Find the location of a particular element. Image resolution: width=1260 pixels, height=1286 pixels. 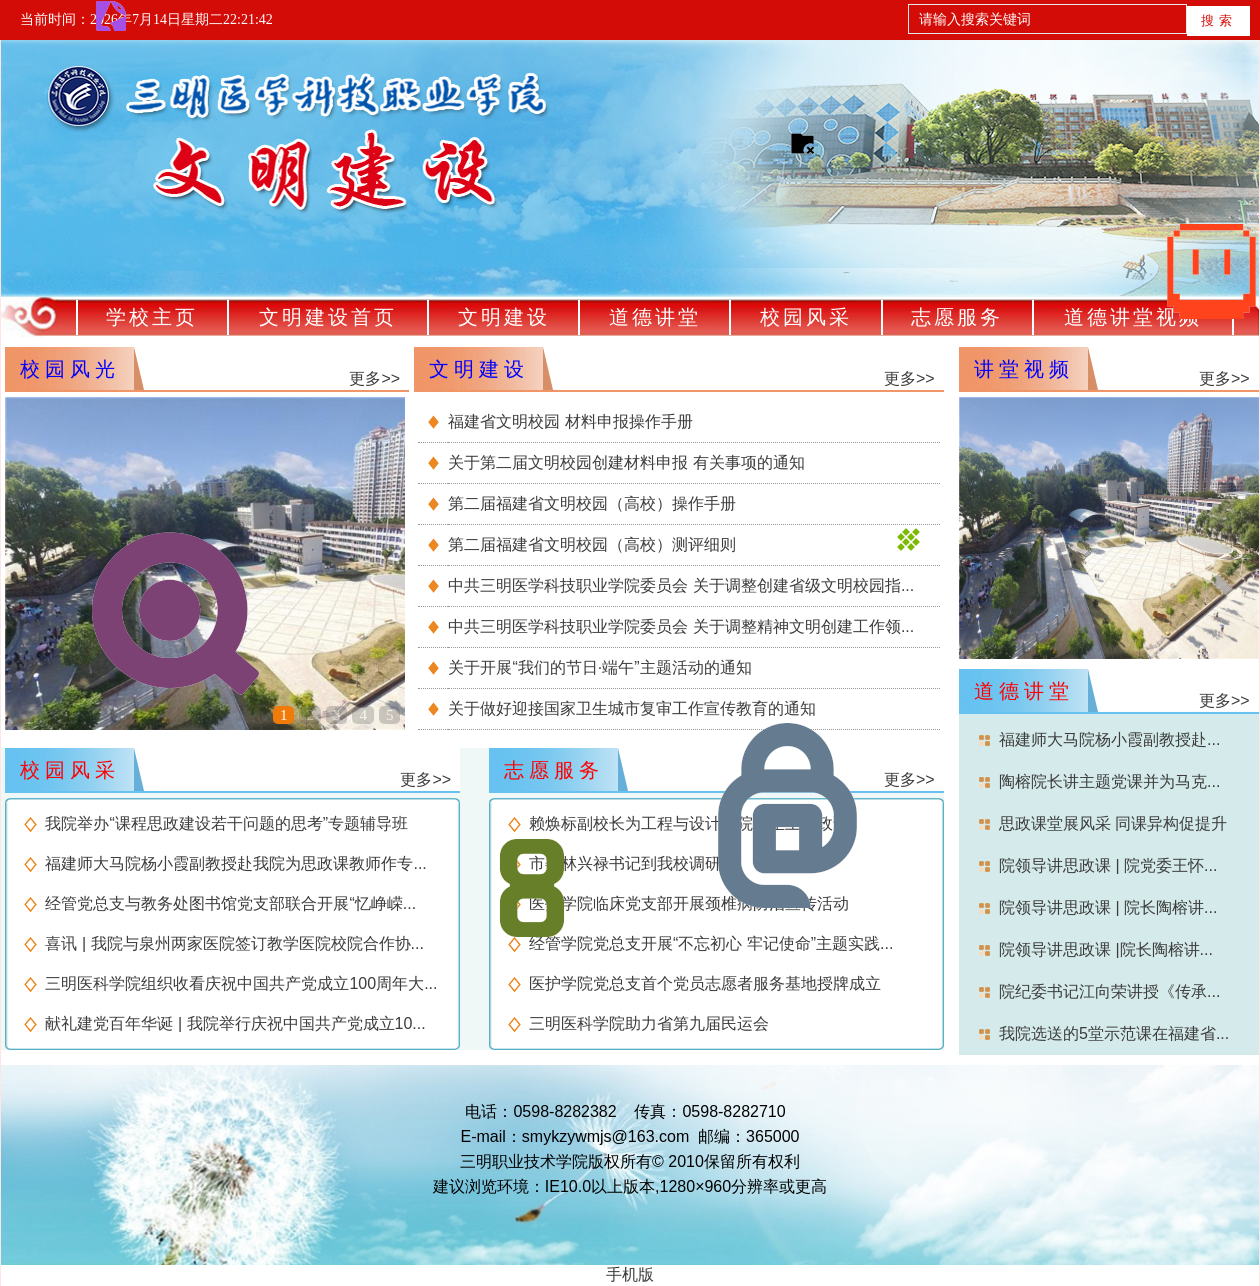

open Qlik analytics application is located at coordinates (175, 613).